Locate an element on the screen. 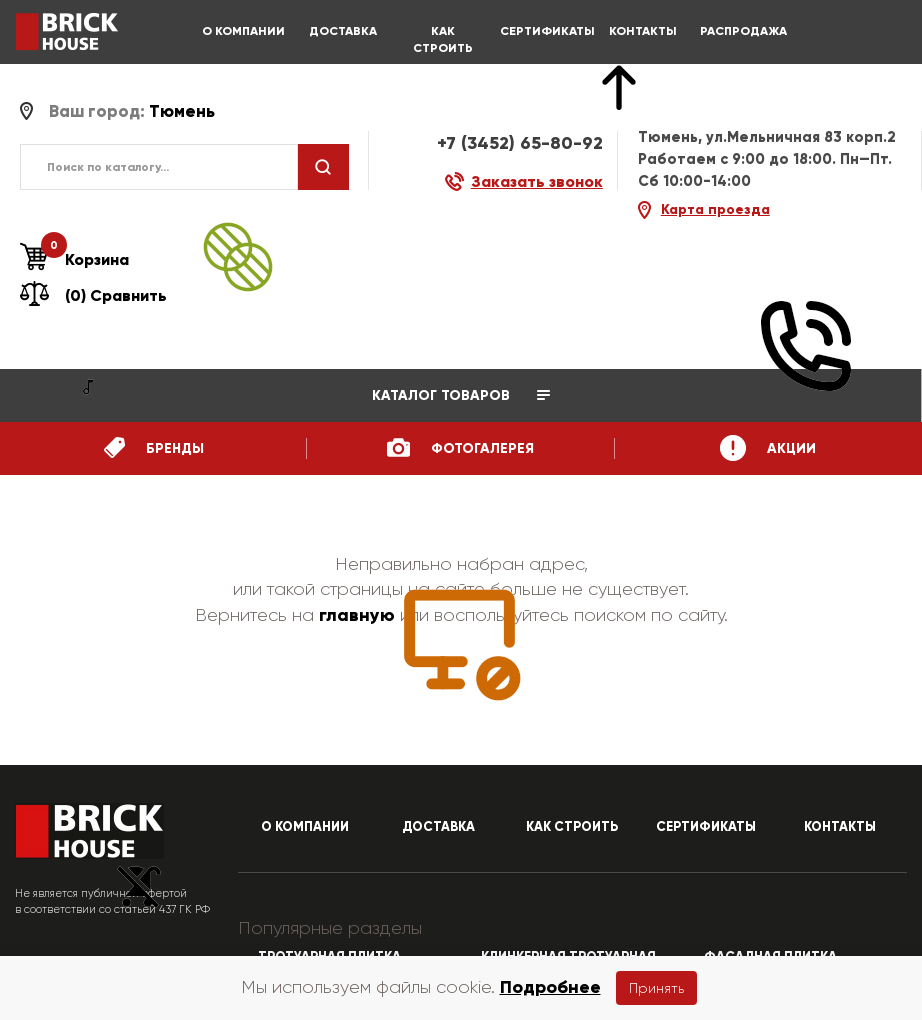 The height and width of the screenshot is (1020, 922). access music or audio player is located at coordinates (88, 387).